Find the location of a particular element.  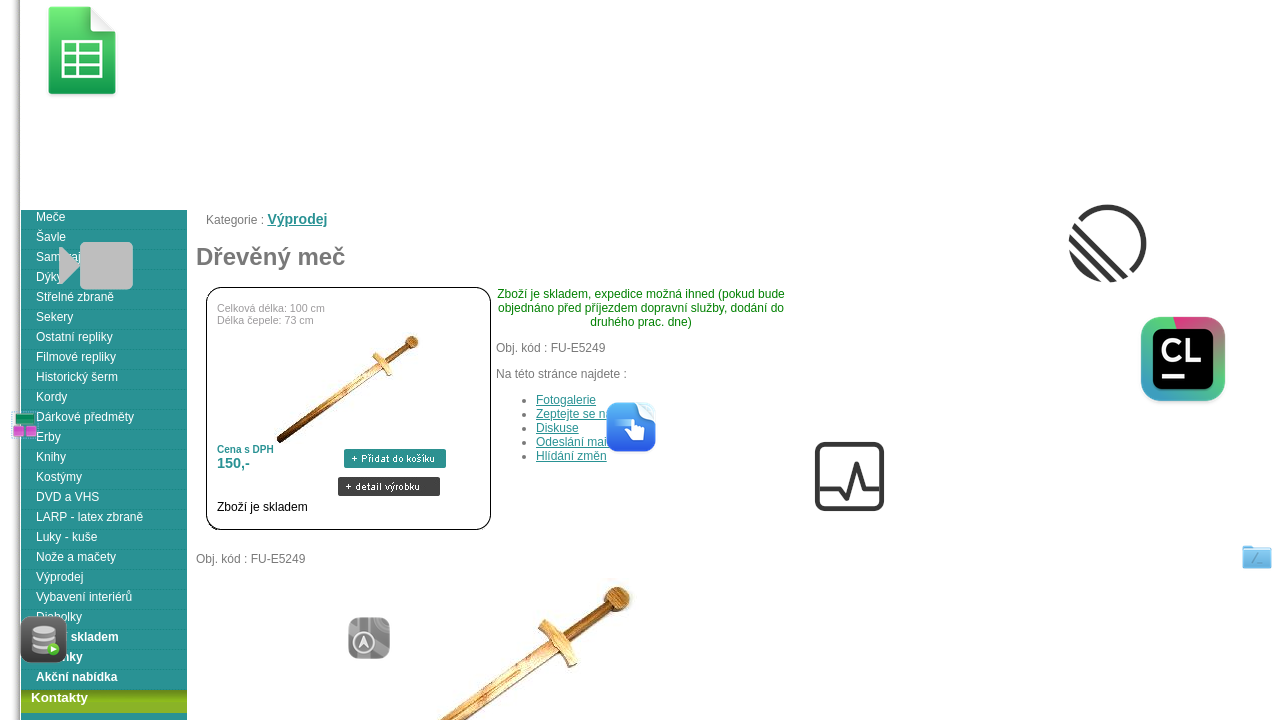

select all items in the current view is located at coordinates (25, 425).